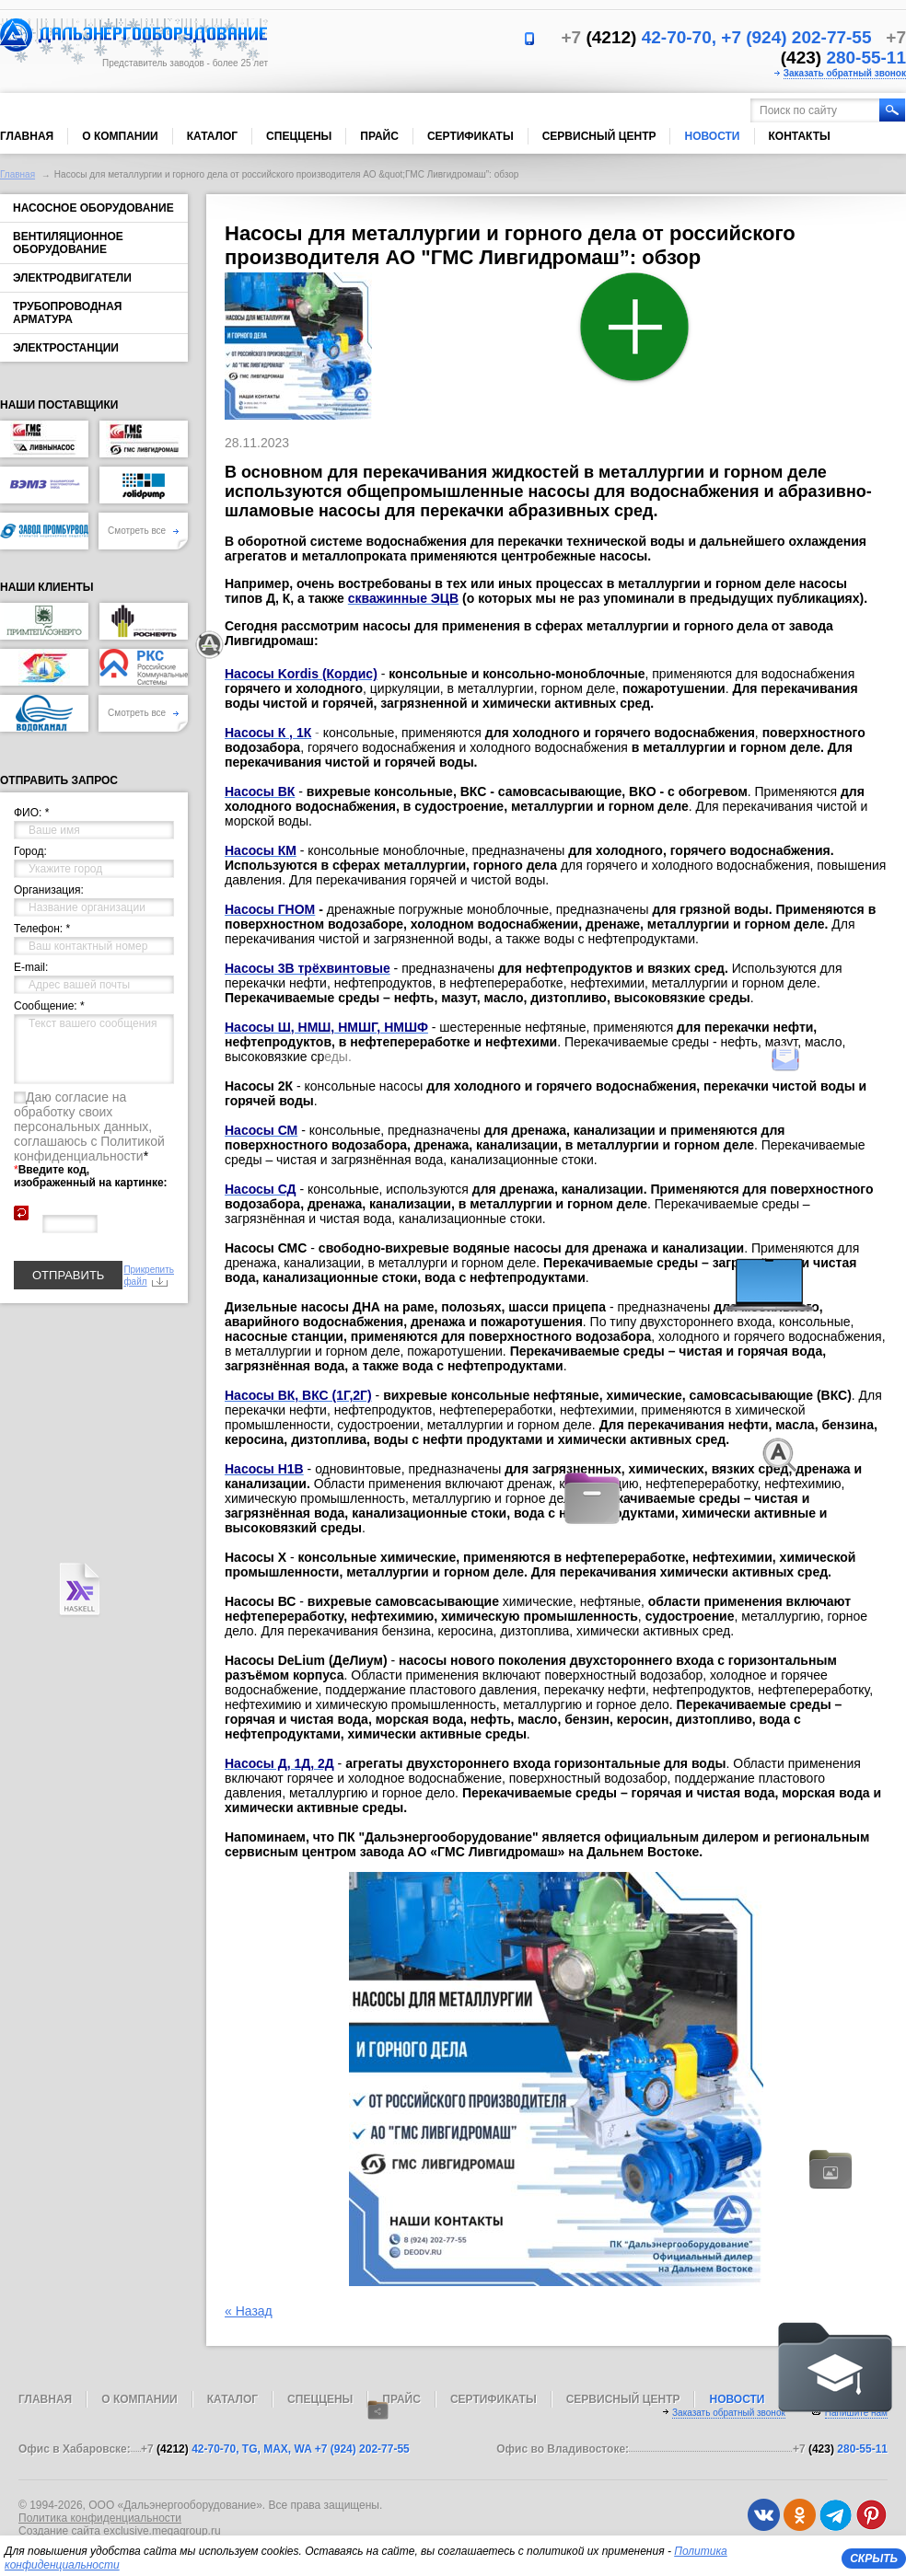 Image resolution: width=906 pixels, height=2576 pixels. Describe the element at coordinates (830, 2169) in the screenshot. I see `open your pictures folder` at that location.